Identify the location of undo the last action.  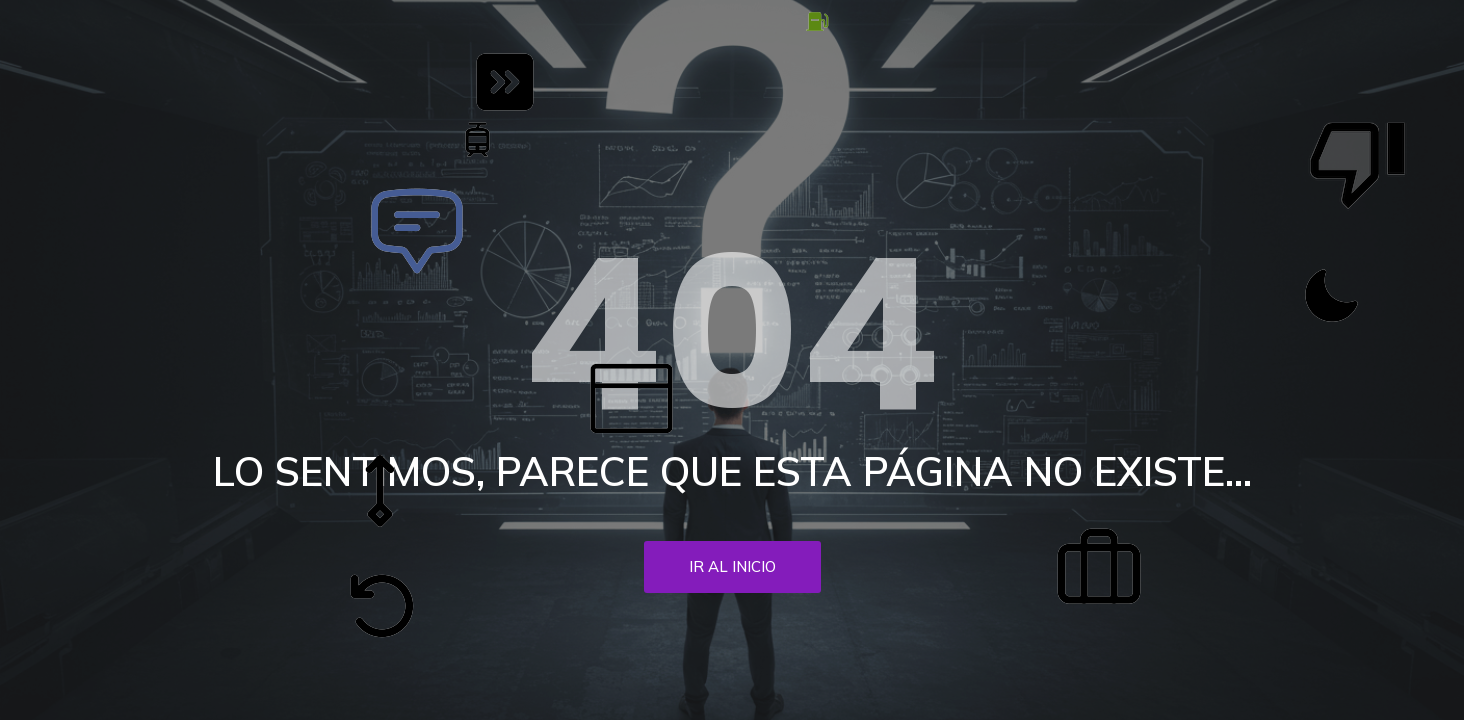
(382, 606).